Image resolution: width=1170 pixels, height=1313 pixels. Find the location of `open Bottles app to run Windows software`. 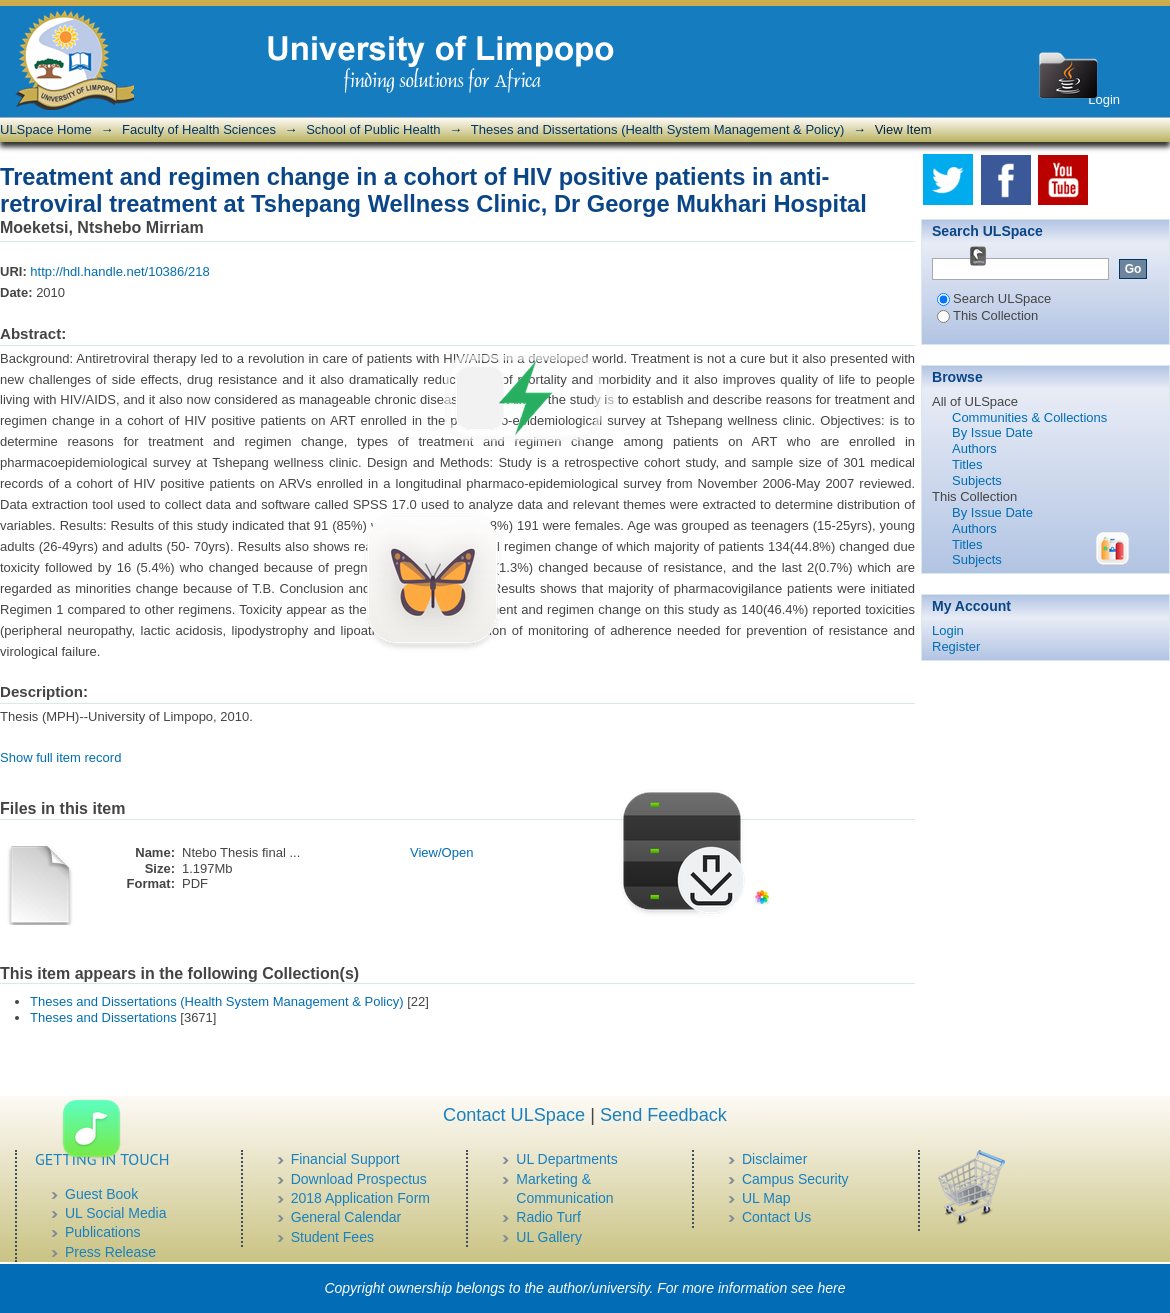

open Bottles app to run Windows software is located at coordinates (1112, 548).